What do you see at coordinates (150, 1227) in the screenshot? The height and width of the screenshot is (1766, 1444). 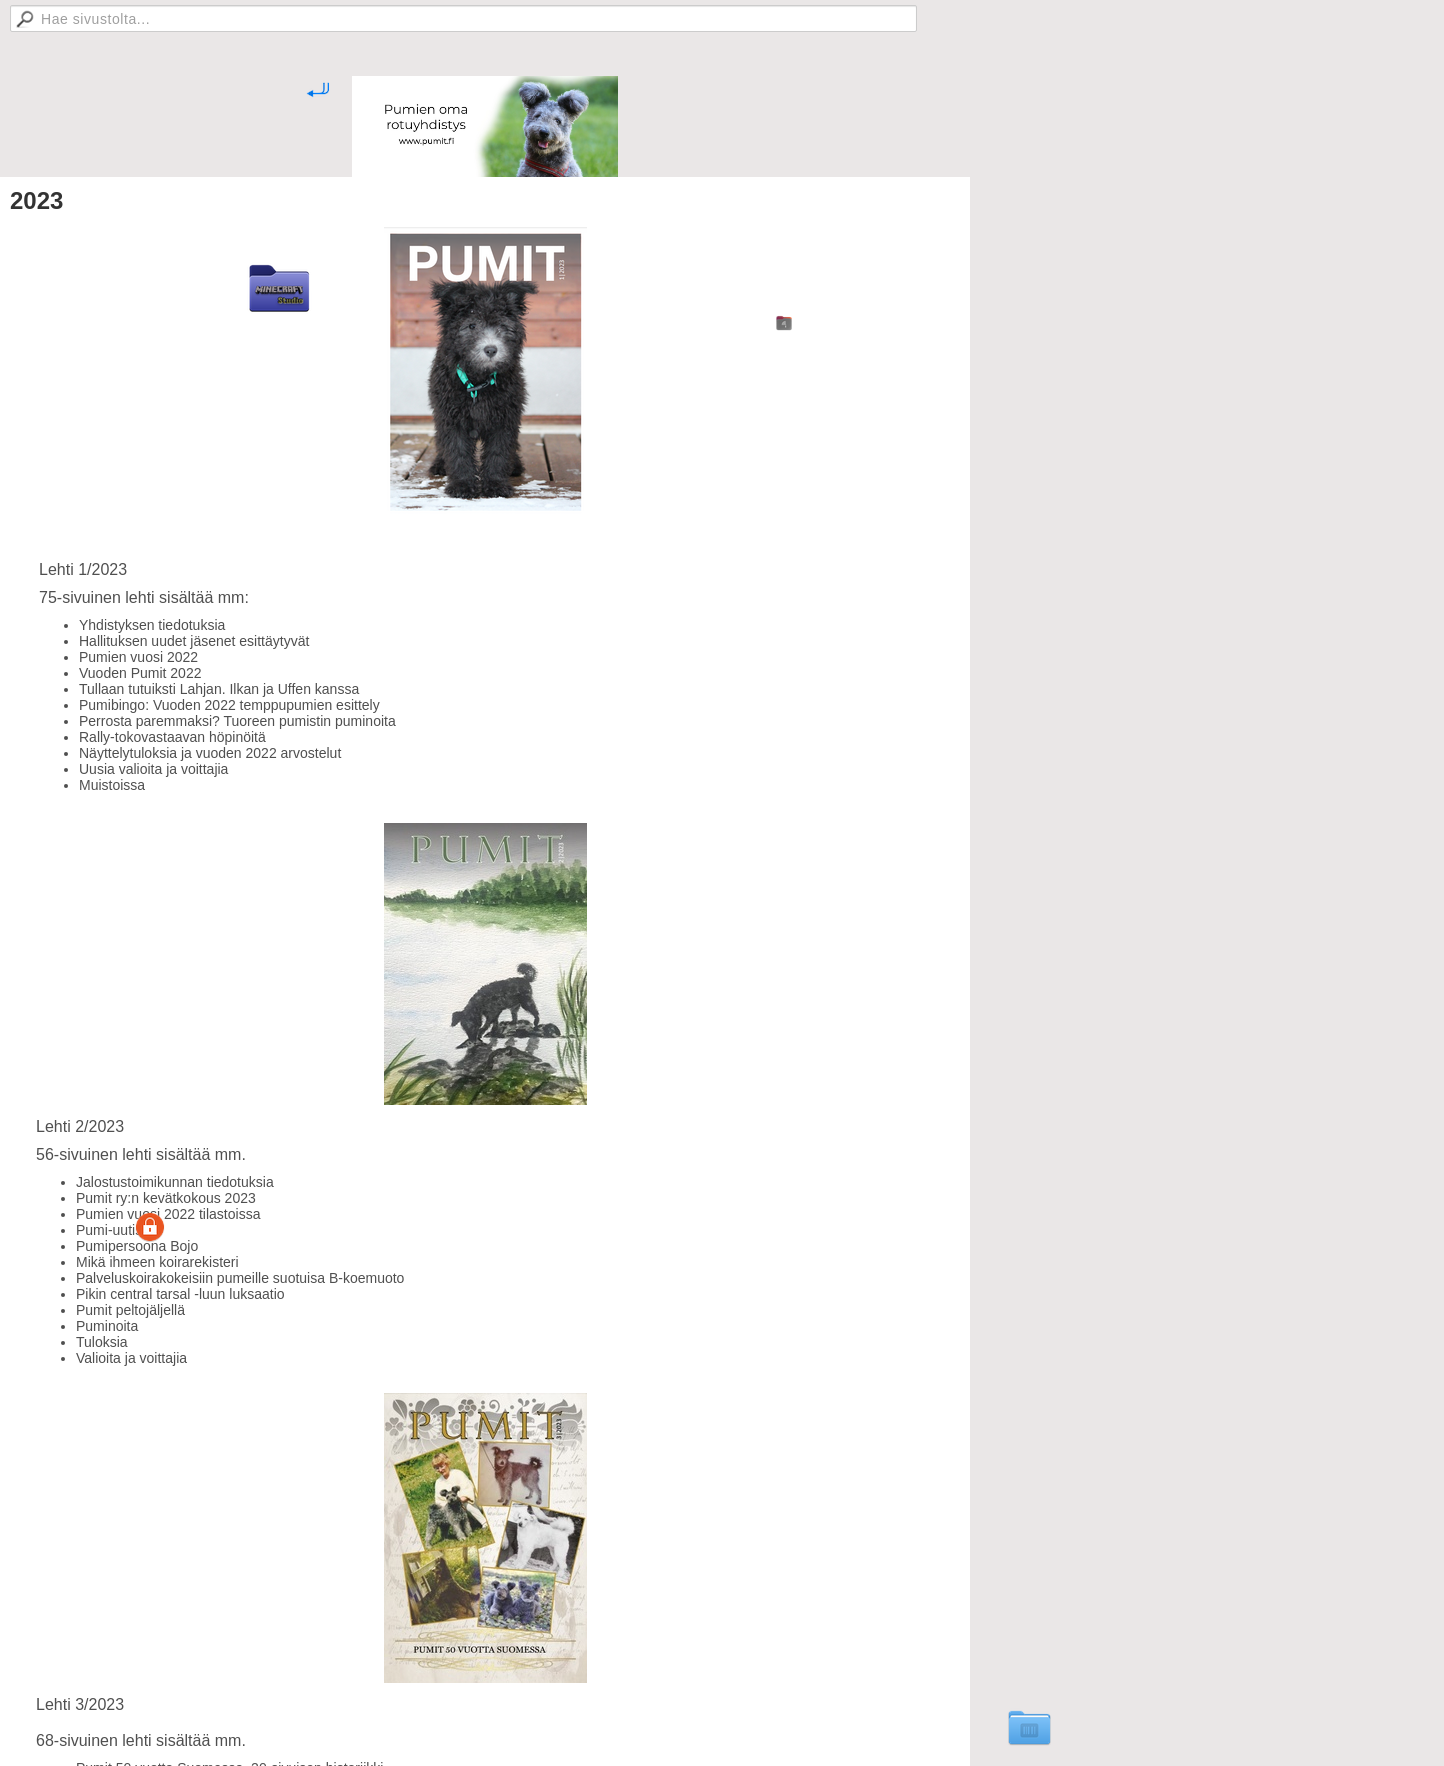 I see `lock your screen` at bounding box center [150, 1227].